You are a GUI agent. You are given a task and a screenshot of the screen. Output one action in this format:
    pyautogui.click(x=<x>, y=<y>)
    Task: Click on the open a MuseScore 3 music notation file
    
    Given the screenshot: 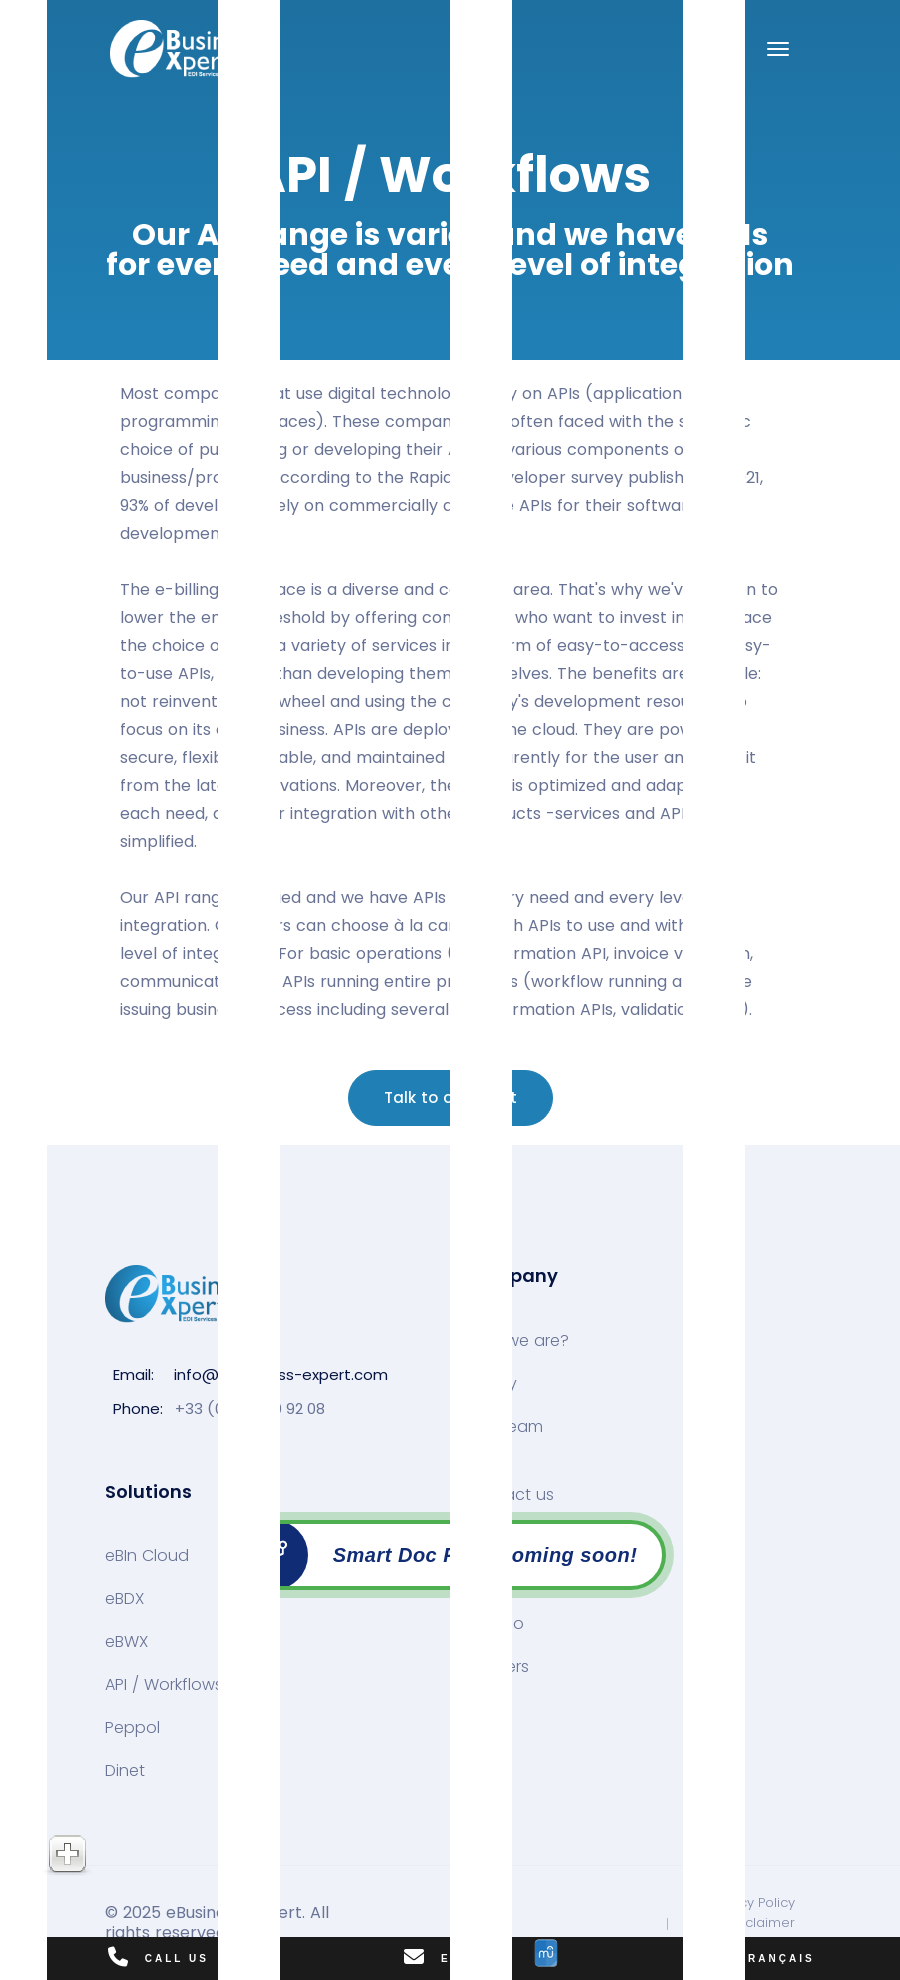 What is the action you would take?
    pyautogui.click(x=546, y=1953)
    